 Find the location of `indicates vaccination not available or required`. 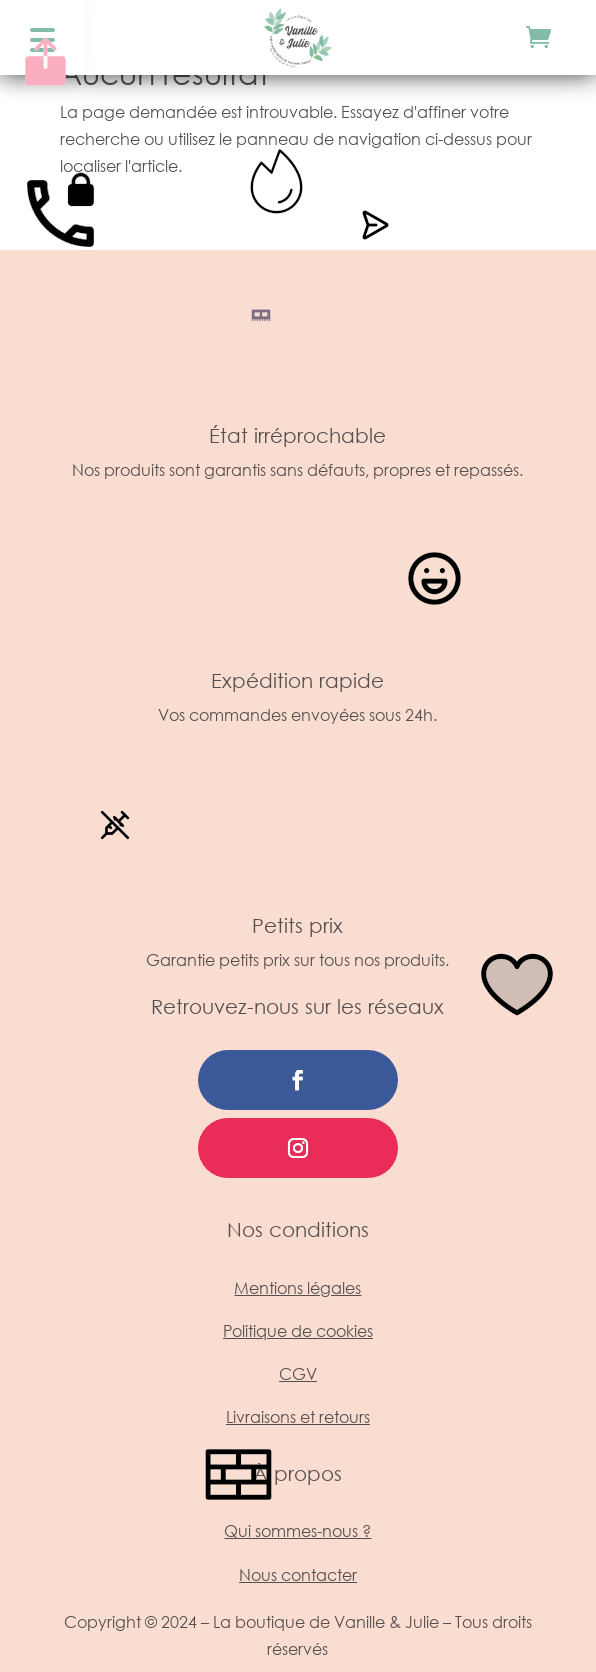

indicates vaccination not available or required is located at coordinates (115, 825).